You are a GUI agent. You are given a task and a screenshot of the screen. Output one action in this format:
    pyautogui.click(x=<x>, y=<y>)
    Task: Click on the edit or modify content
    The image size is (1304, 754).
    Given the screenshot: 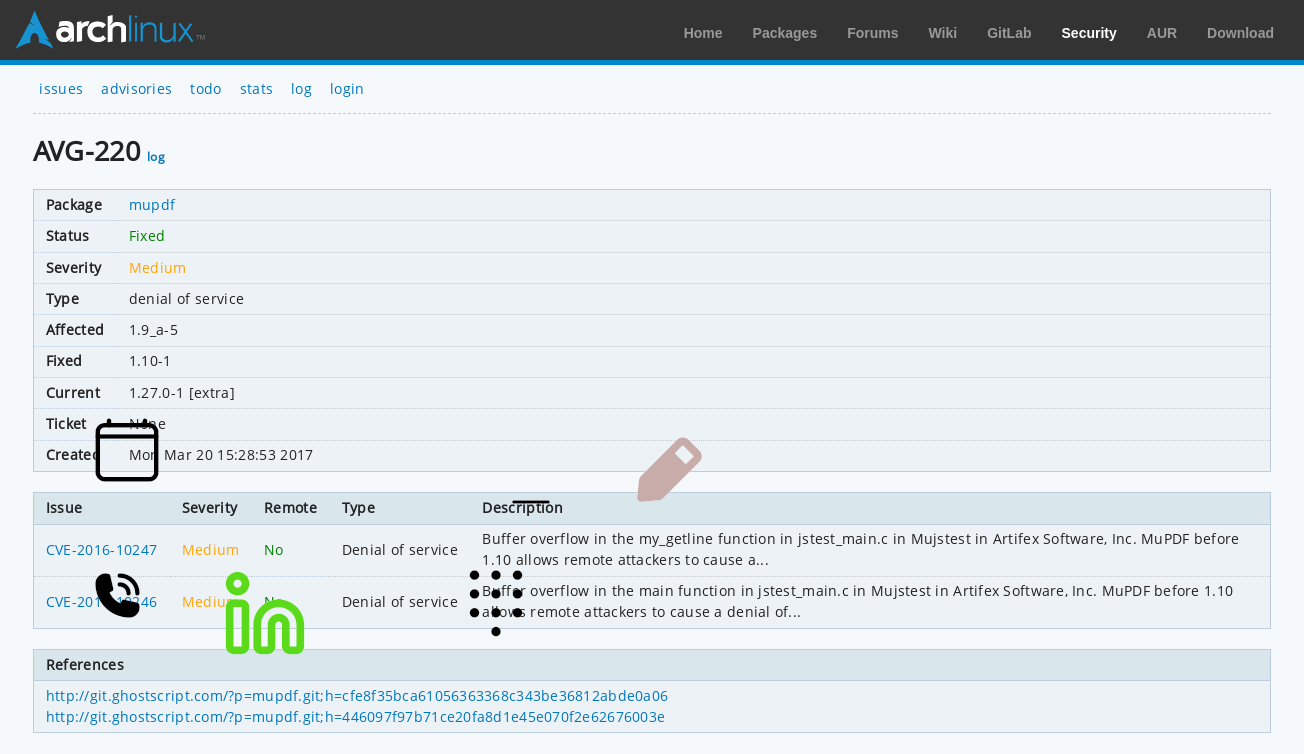 What is the action you would take?
    pyautogui.click(x=669, y=469)
    